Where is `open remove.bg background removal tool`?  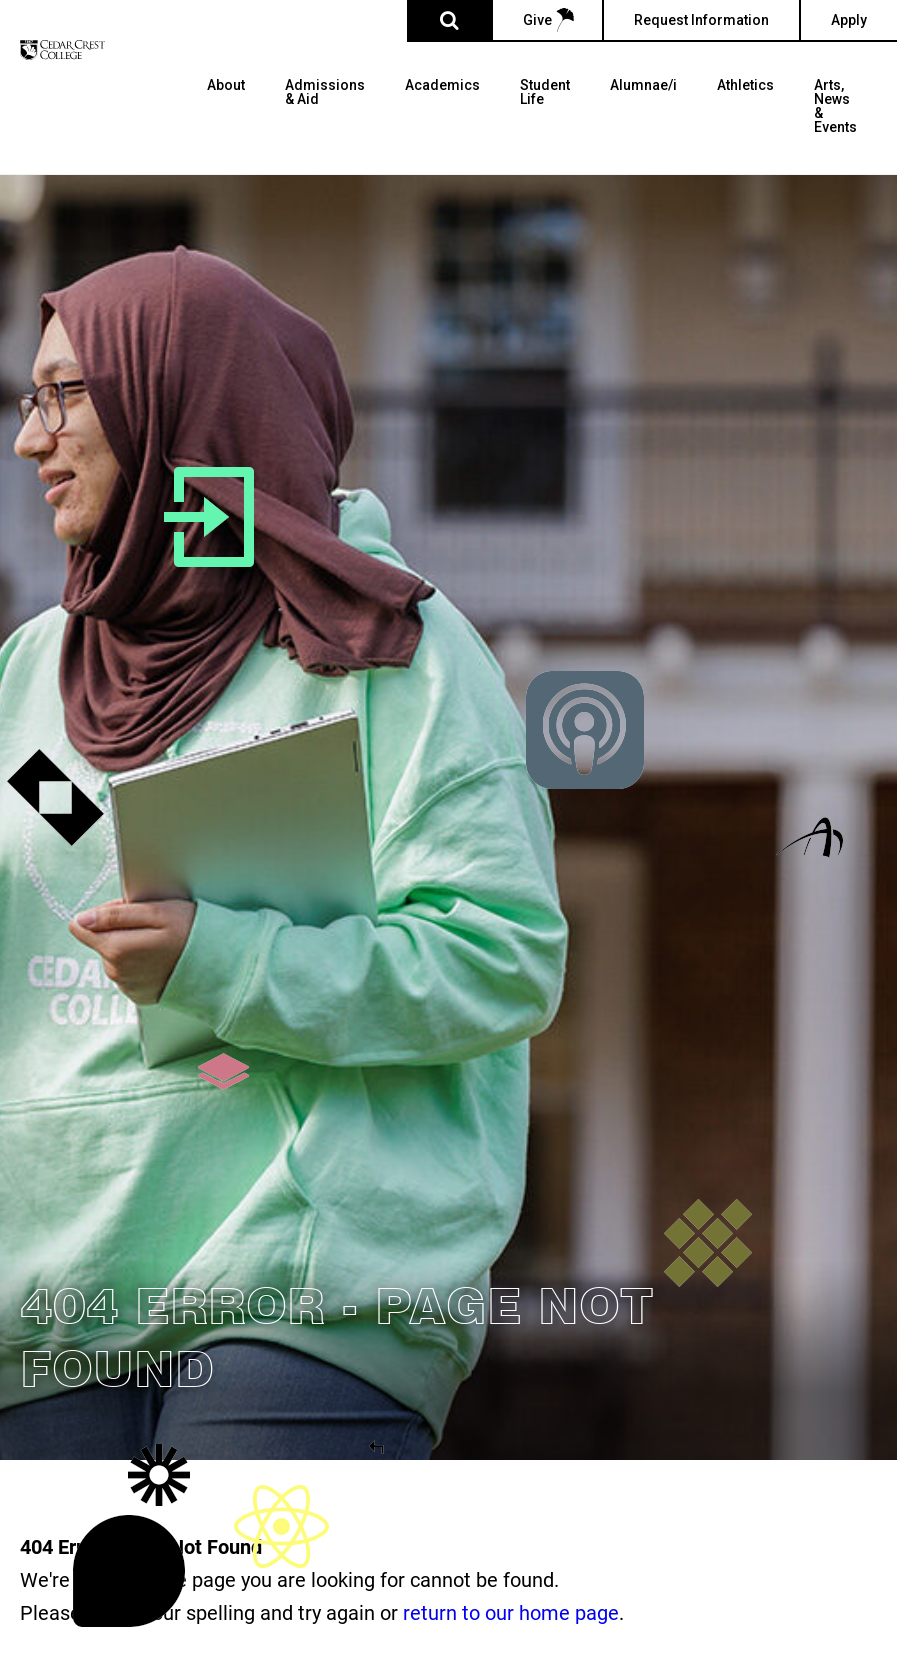 open remove.bg background removal tool is located at coordinates (223, 1071).